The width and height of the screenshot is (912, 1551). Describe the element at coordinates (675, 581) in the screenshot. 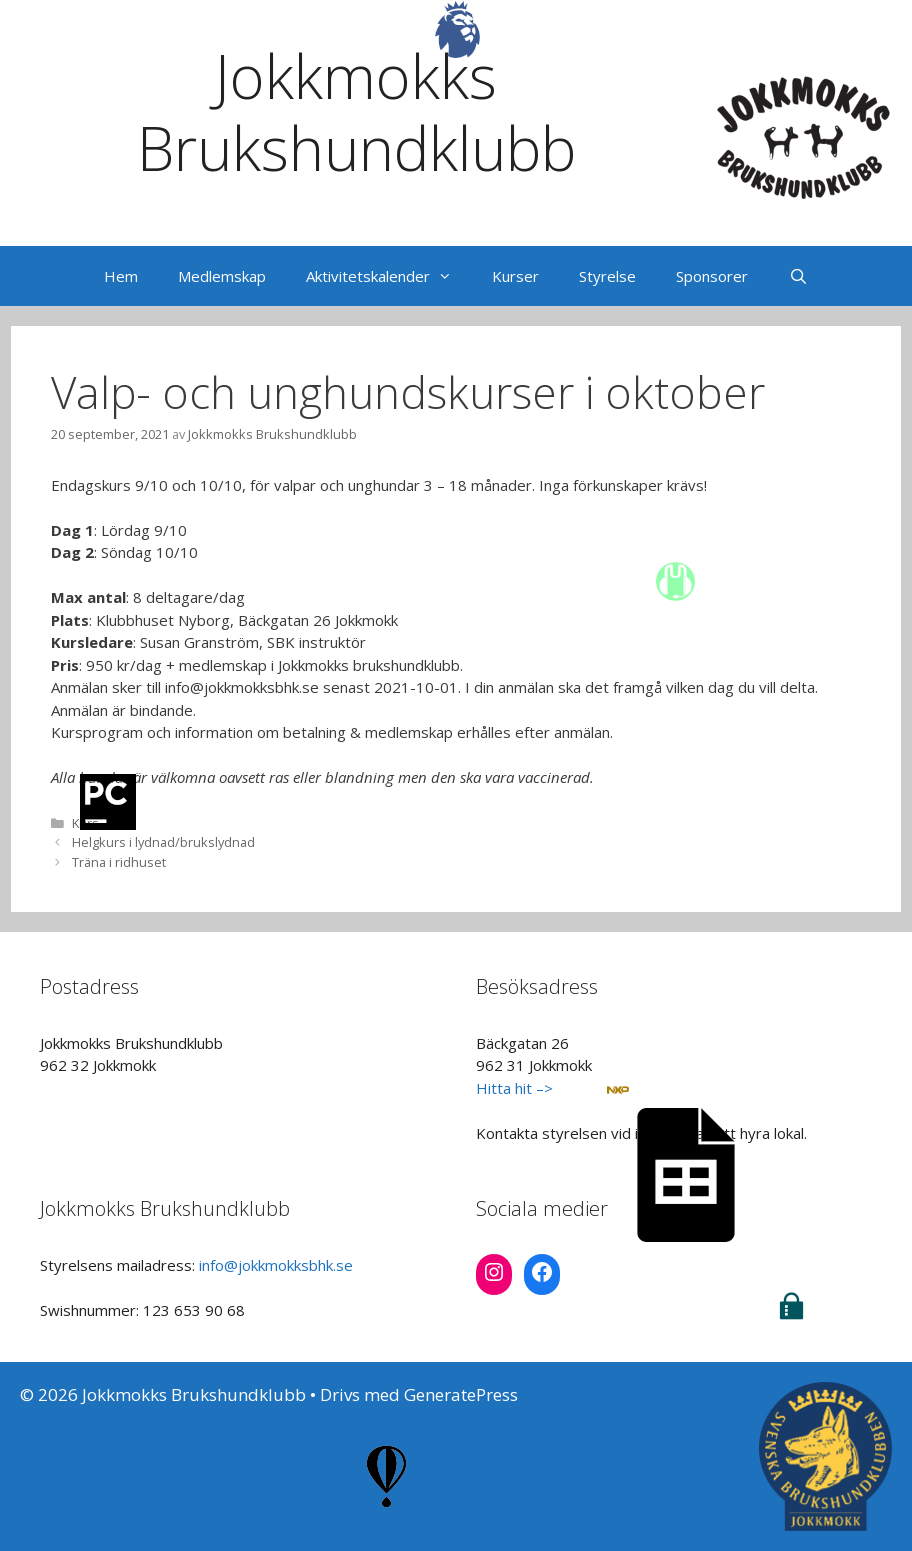

I see `open mumble voice chat application` at that location.